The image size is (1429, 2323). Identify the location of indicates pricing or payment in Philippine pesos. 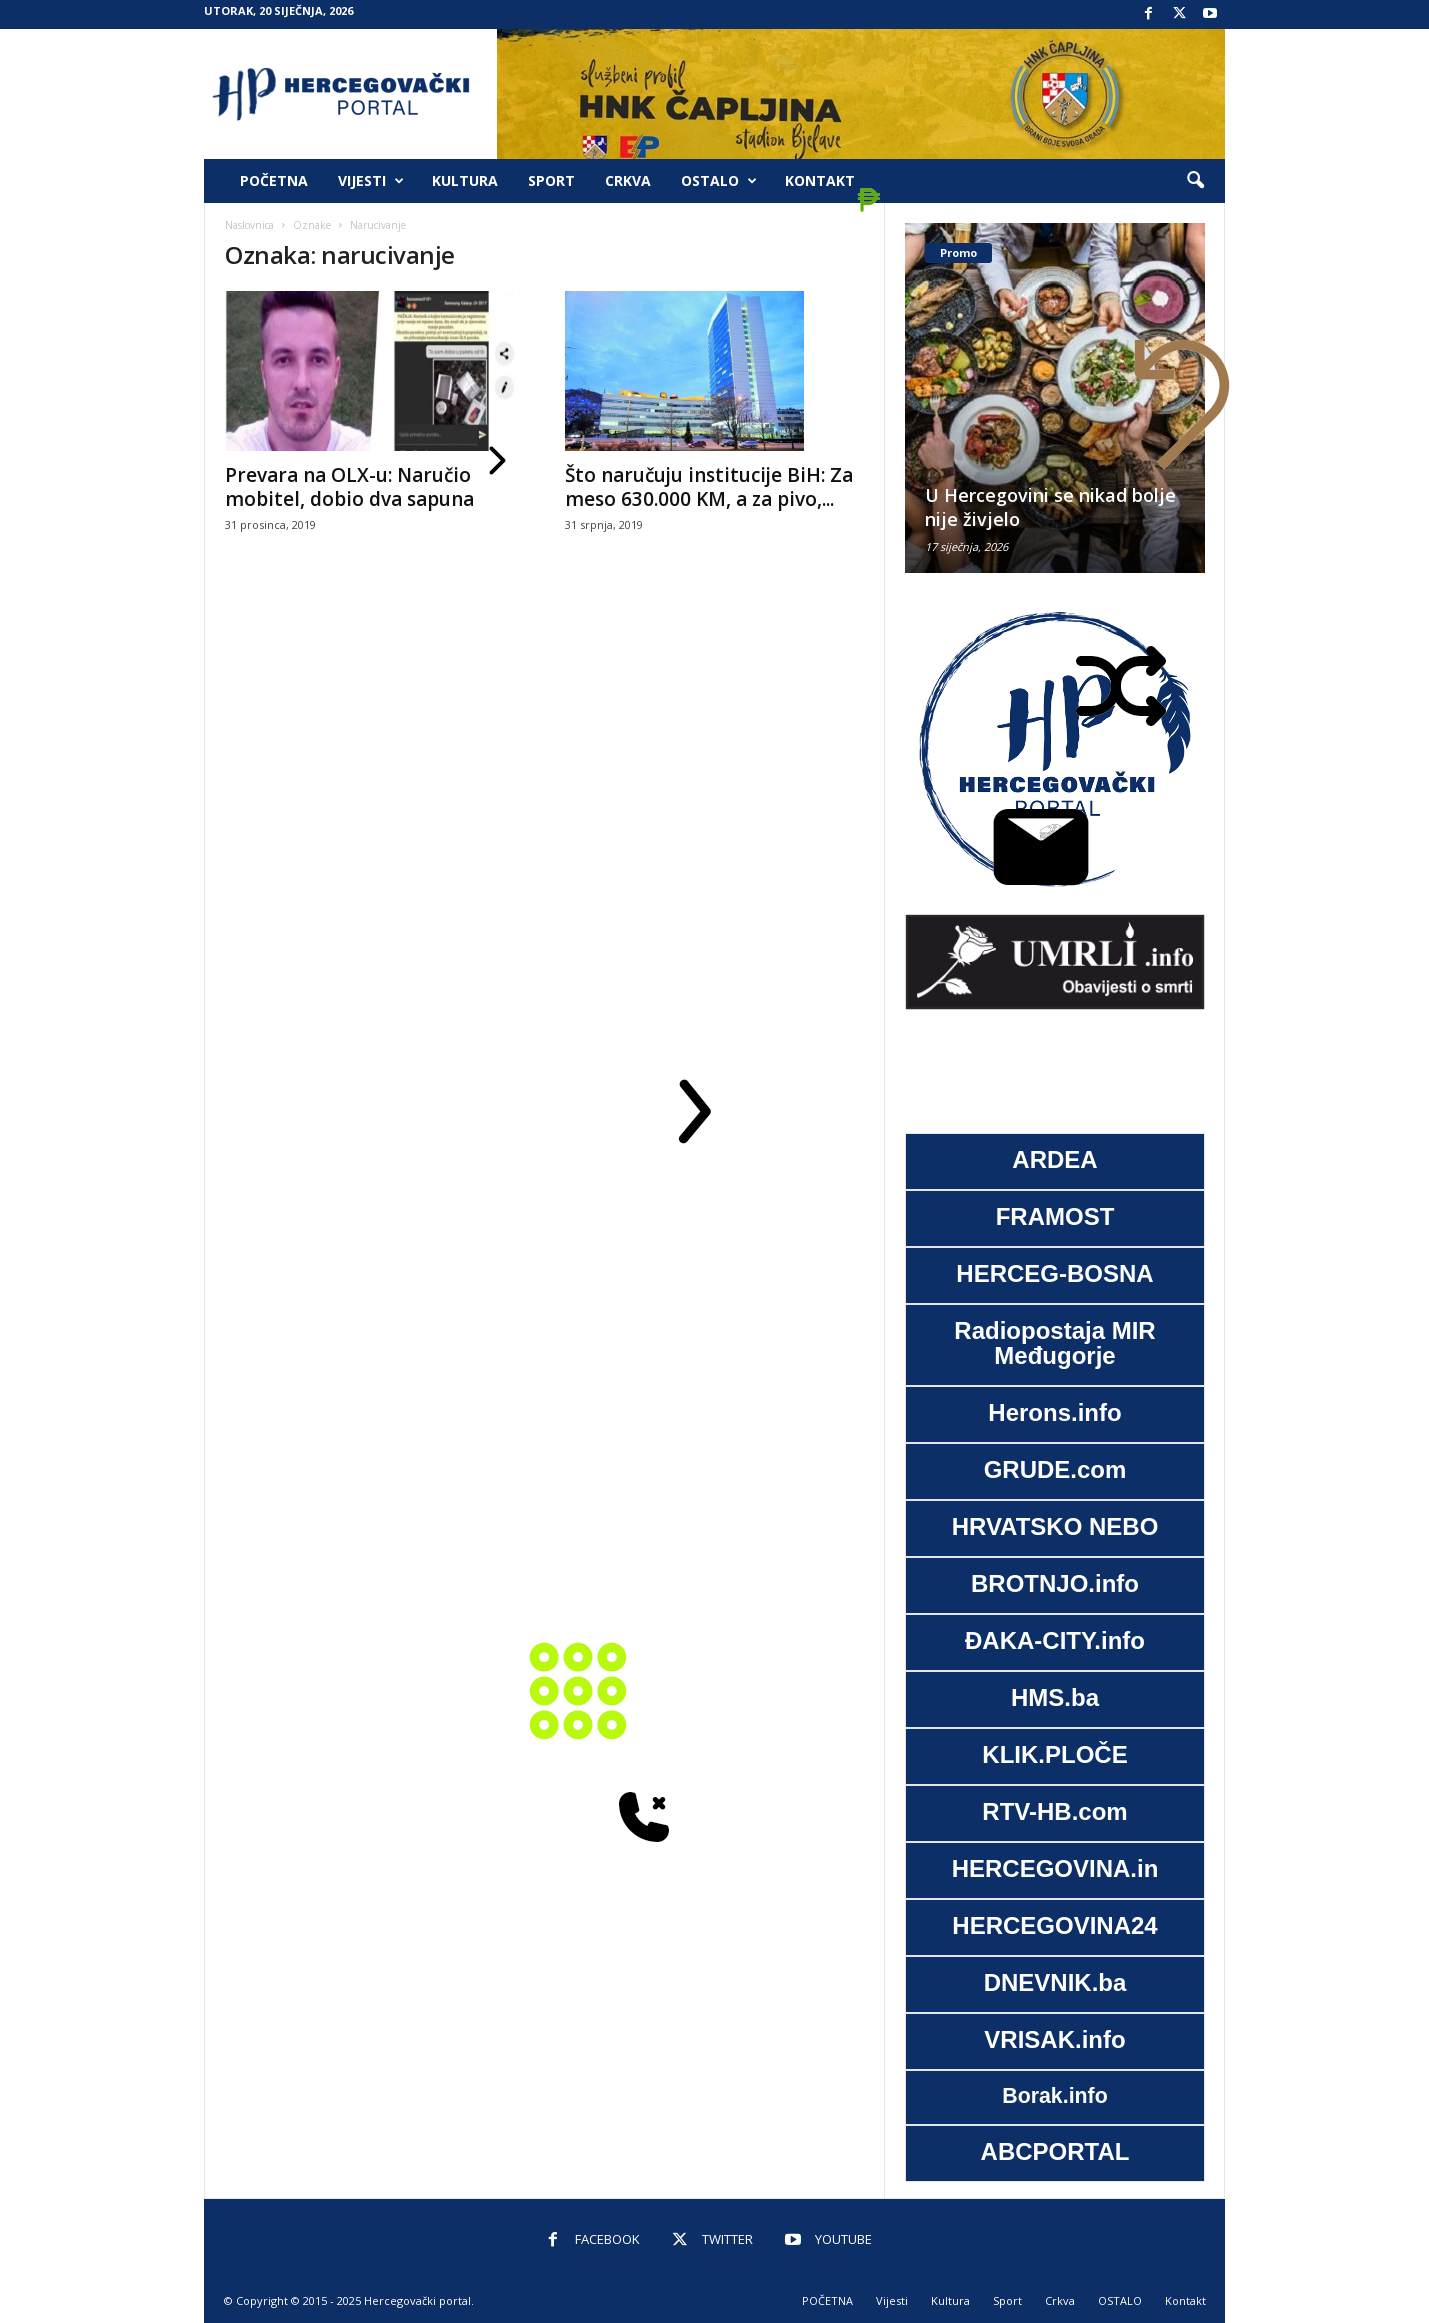
(868, 200).